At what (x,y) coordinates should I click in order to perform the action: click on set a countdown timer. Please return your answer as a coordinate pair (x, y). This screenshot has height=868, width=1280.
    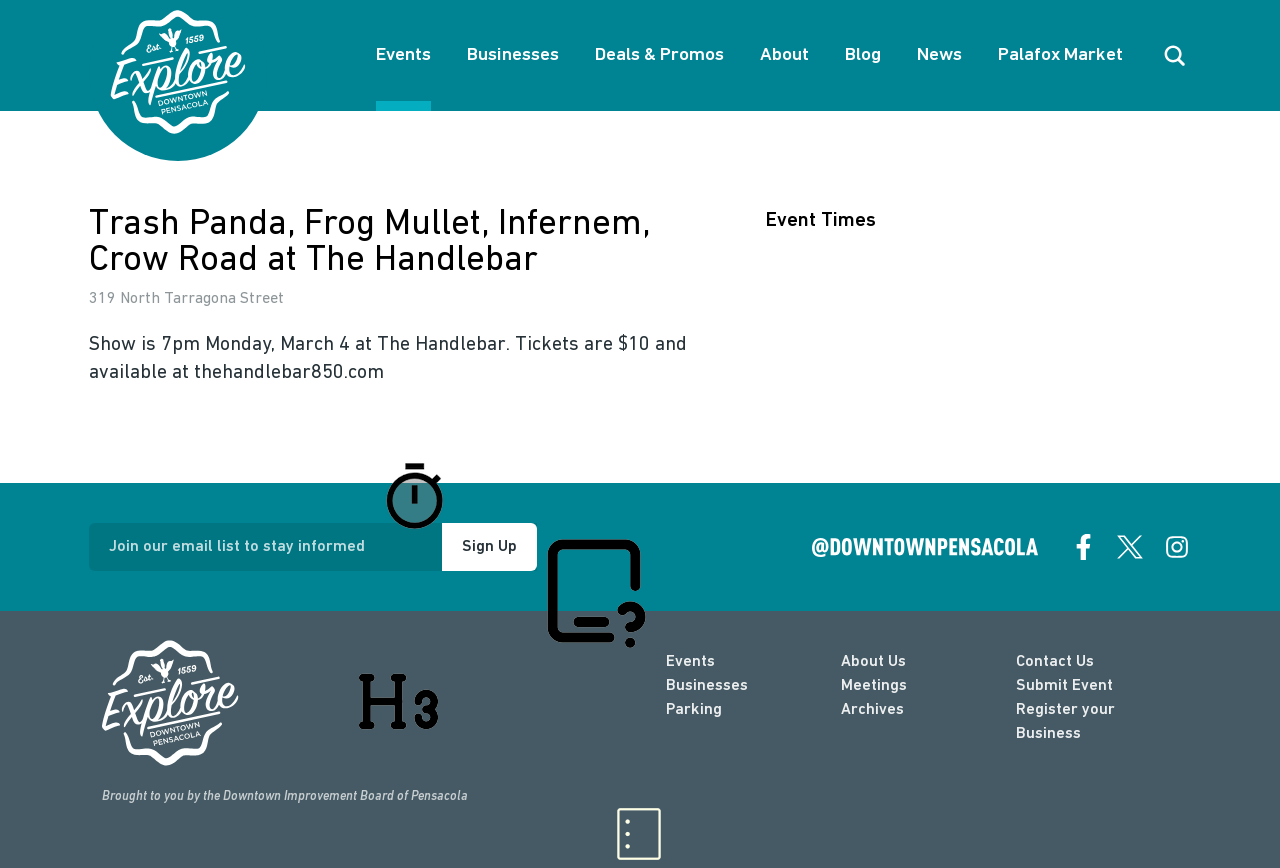
    Looking at the image, I should click on (414, 497).